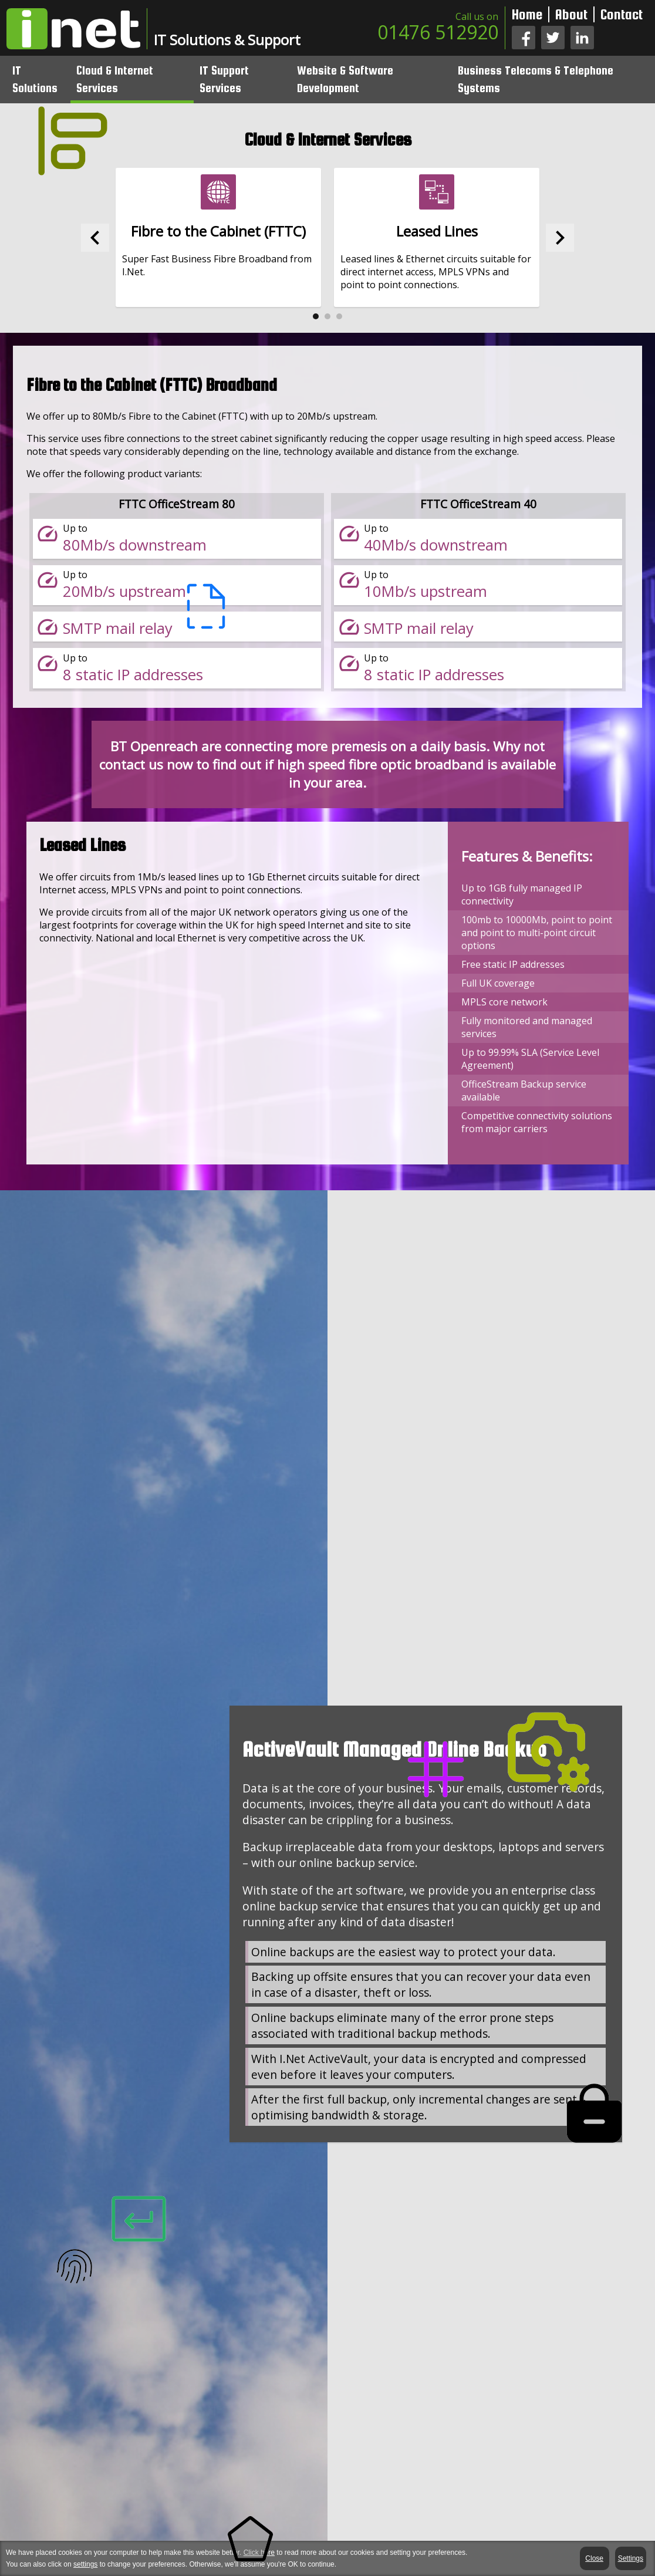  I want to click on a placeholder for a file not yet uploaded, so click(206, 606).